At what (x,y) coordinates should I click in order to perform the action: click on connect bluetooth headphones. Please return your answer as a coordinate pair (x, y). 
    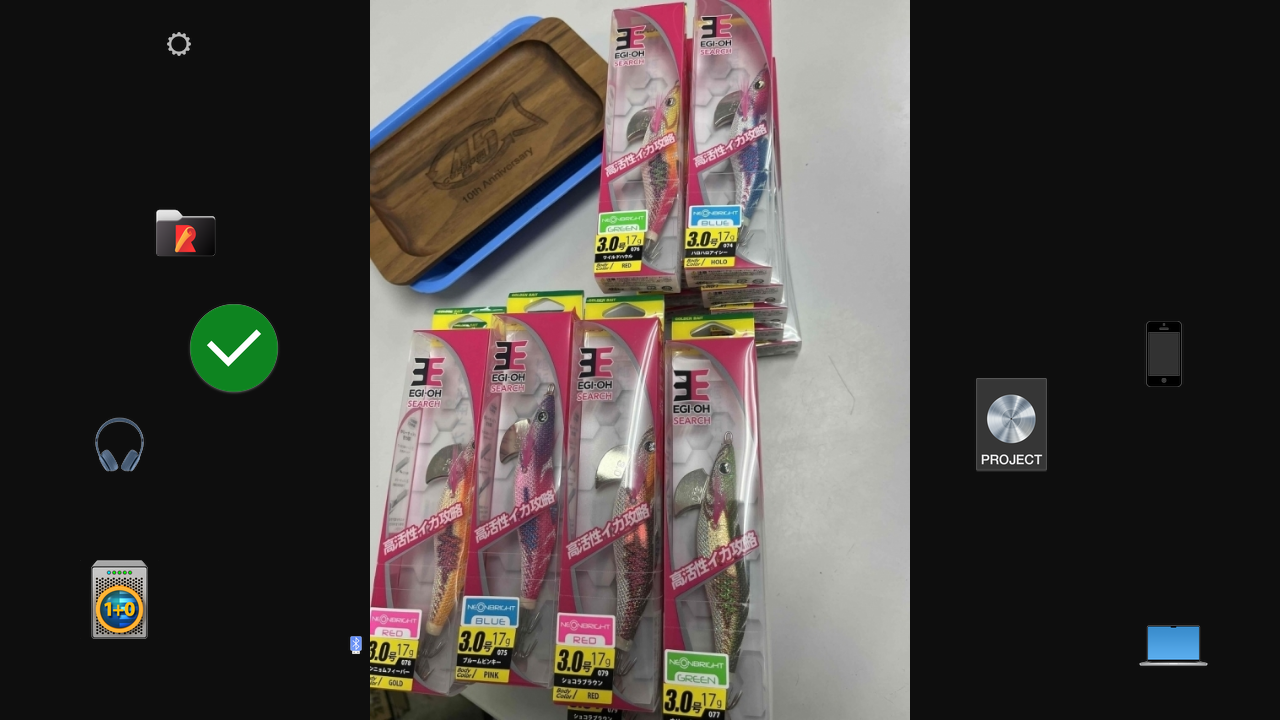
    Looking at the image, I should click on (119, 444).